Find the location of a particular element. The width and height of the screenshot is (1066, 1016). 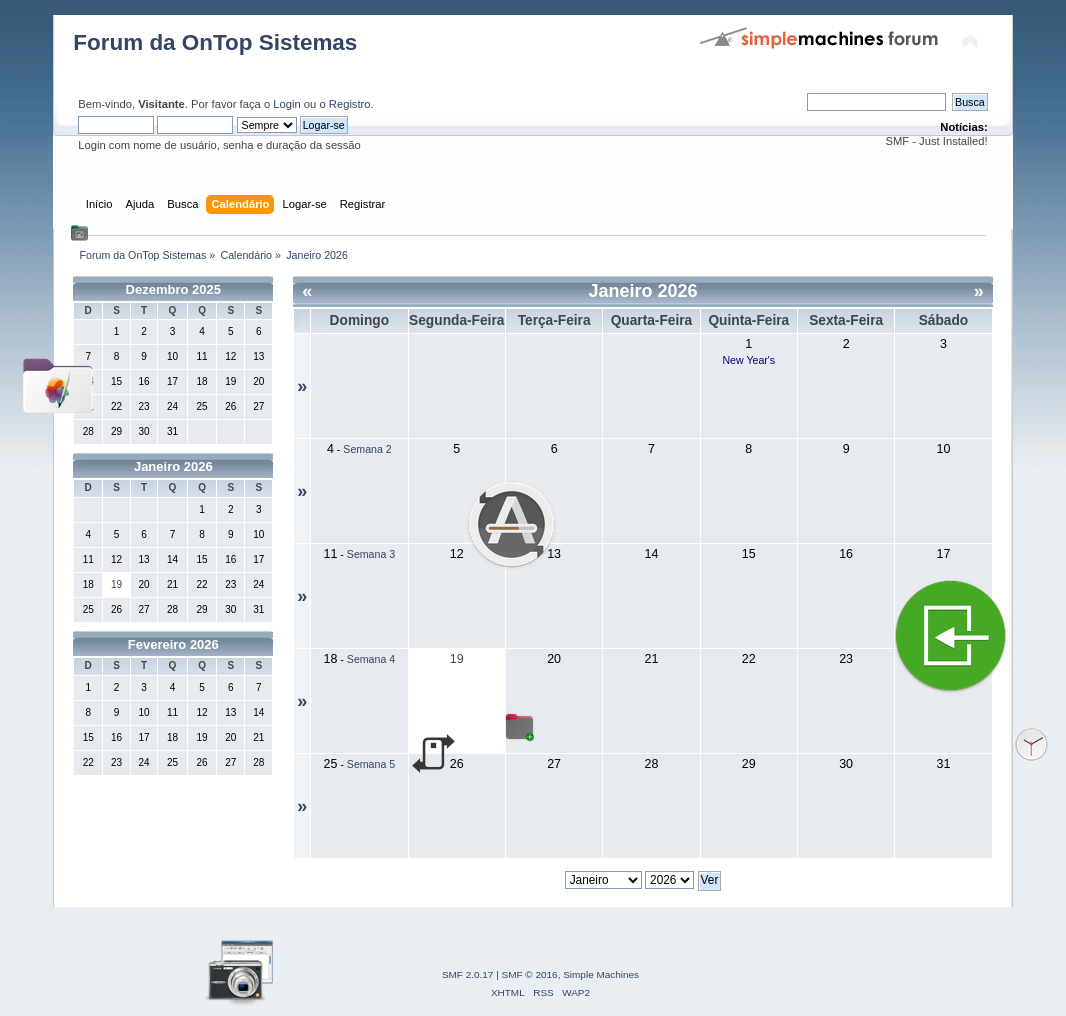

open folder containing drawings or artwork is located at coordinates (57, 387).